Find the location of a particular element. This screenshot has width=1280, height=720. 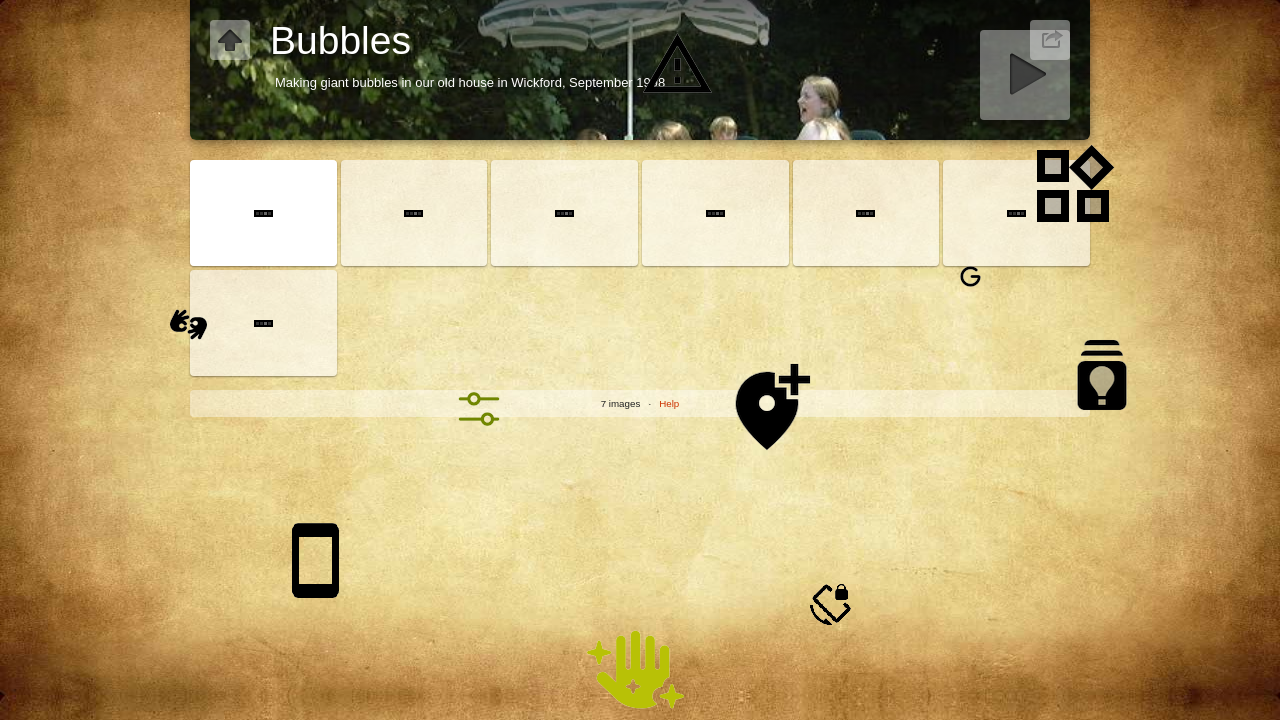

view on mobile device is located at coordinates (315, 560).